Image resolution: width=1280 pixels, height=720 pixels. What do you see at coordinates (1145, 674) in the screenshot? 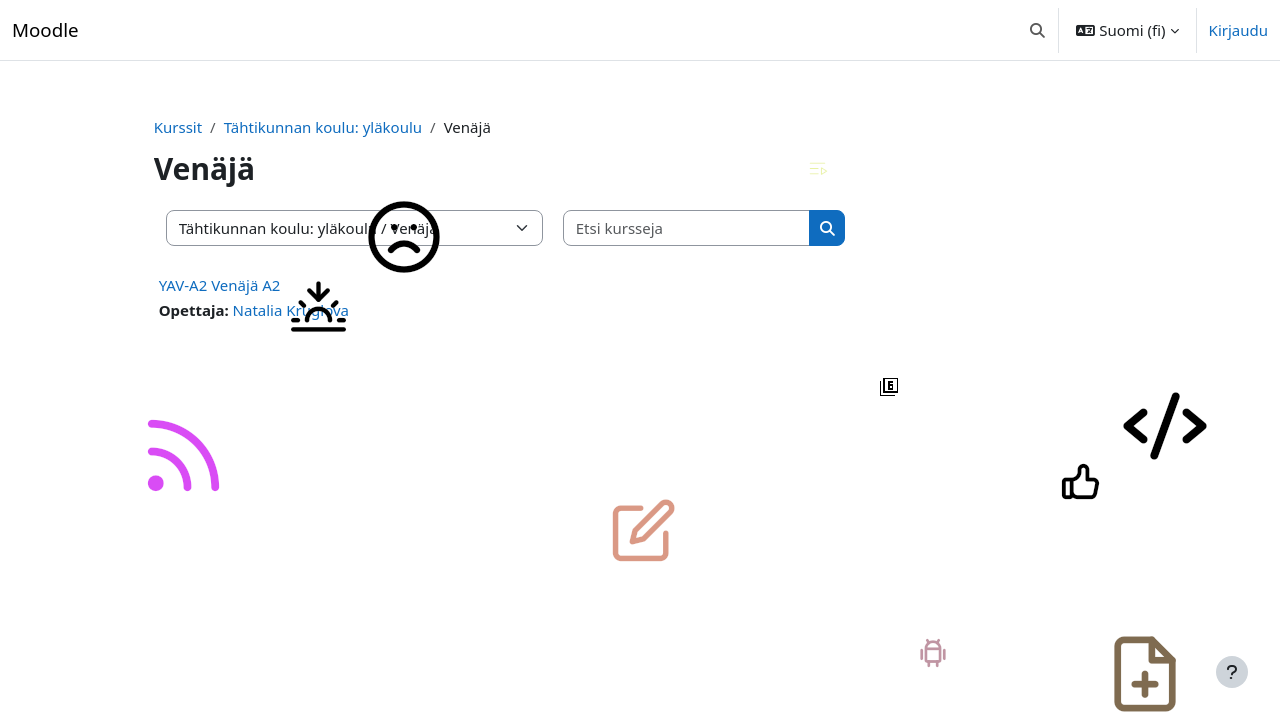
I see `create a new file` at bounding box center [1145, 674].